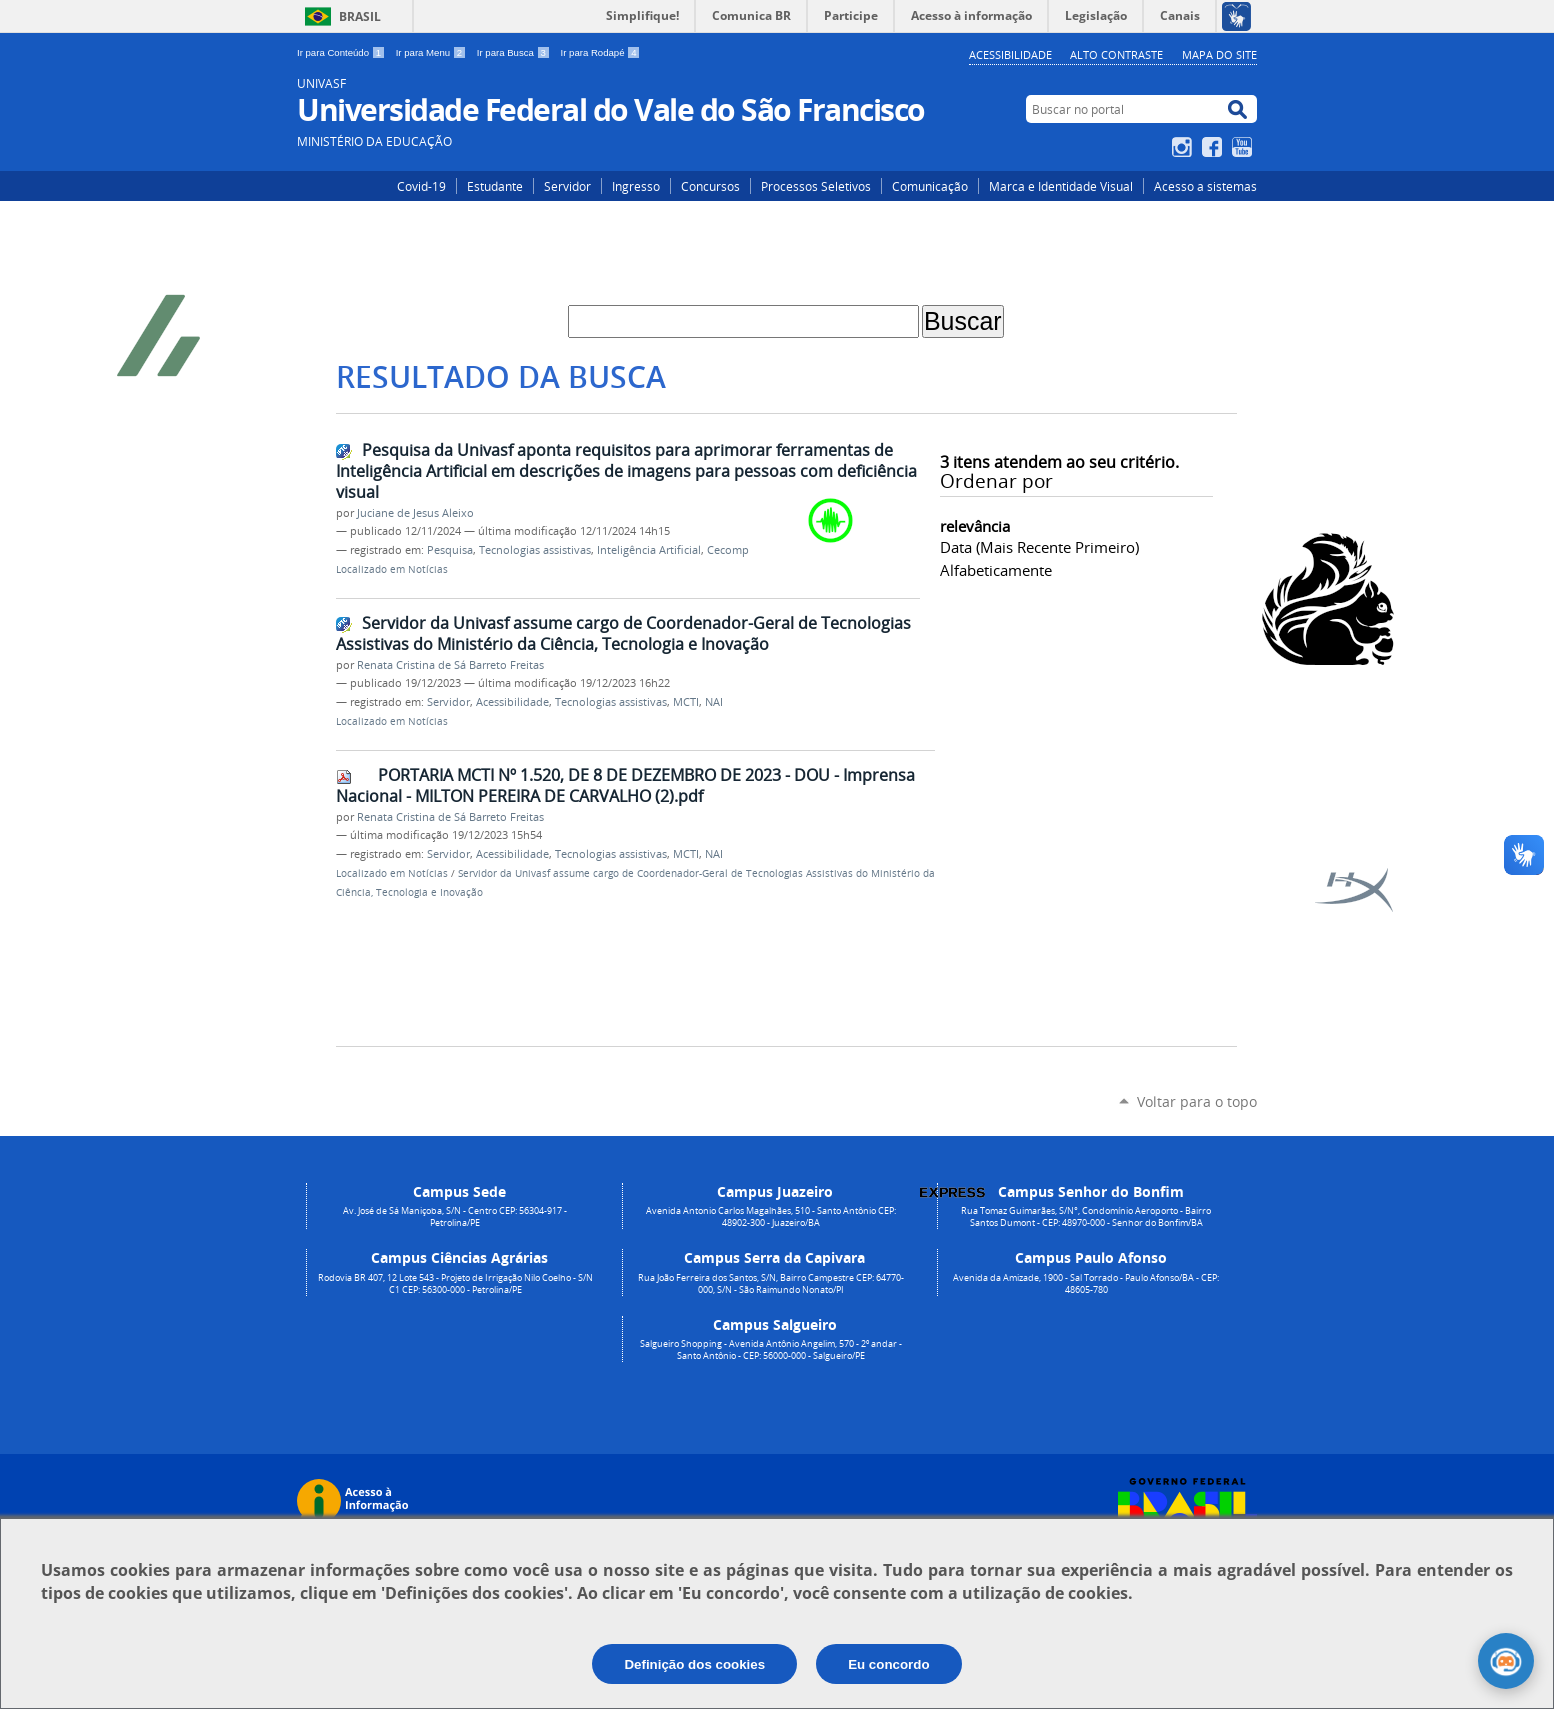 This screenshot has width=1554, height=1709. What do you see at coordinates (952, 1192) in the screenshot?
I see `visit the Express clothing retailer website` at bounding box center [952, 1192].